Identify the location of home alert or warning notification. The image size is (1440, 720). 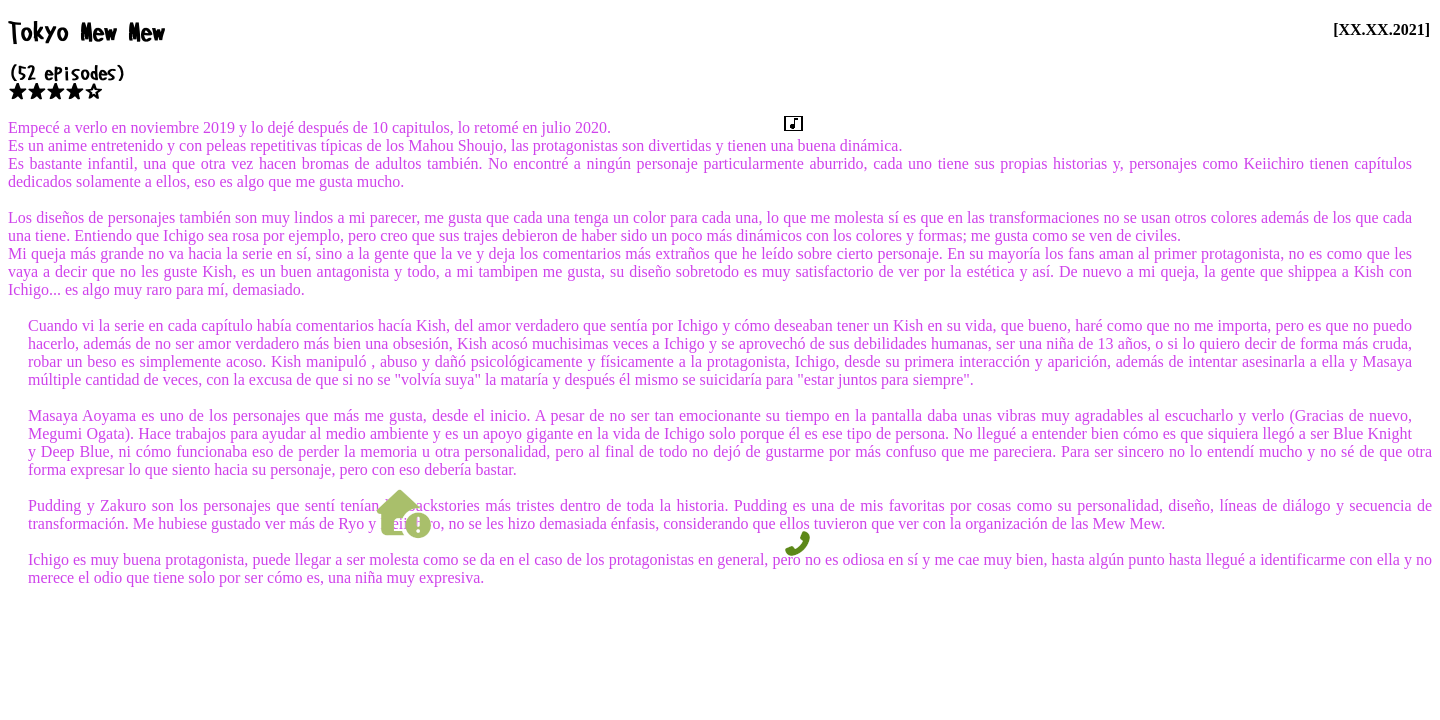
(402, 512).